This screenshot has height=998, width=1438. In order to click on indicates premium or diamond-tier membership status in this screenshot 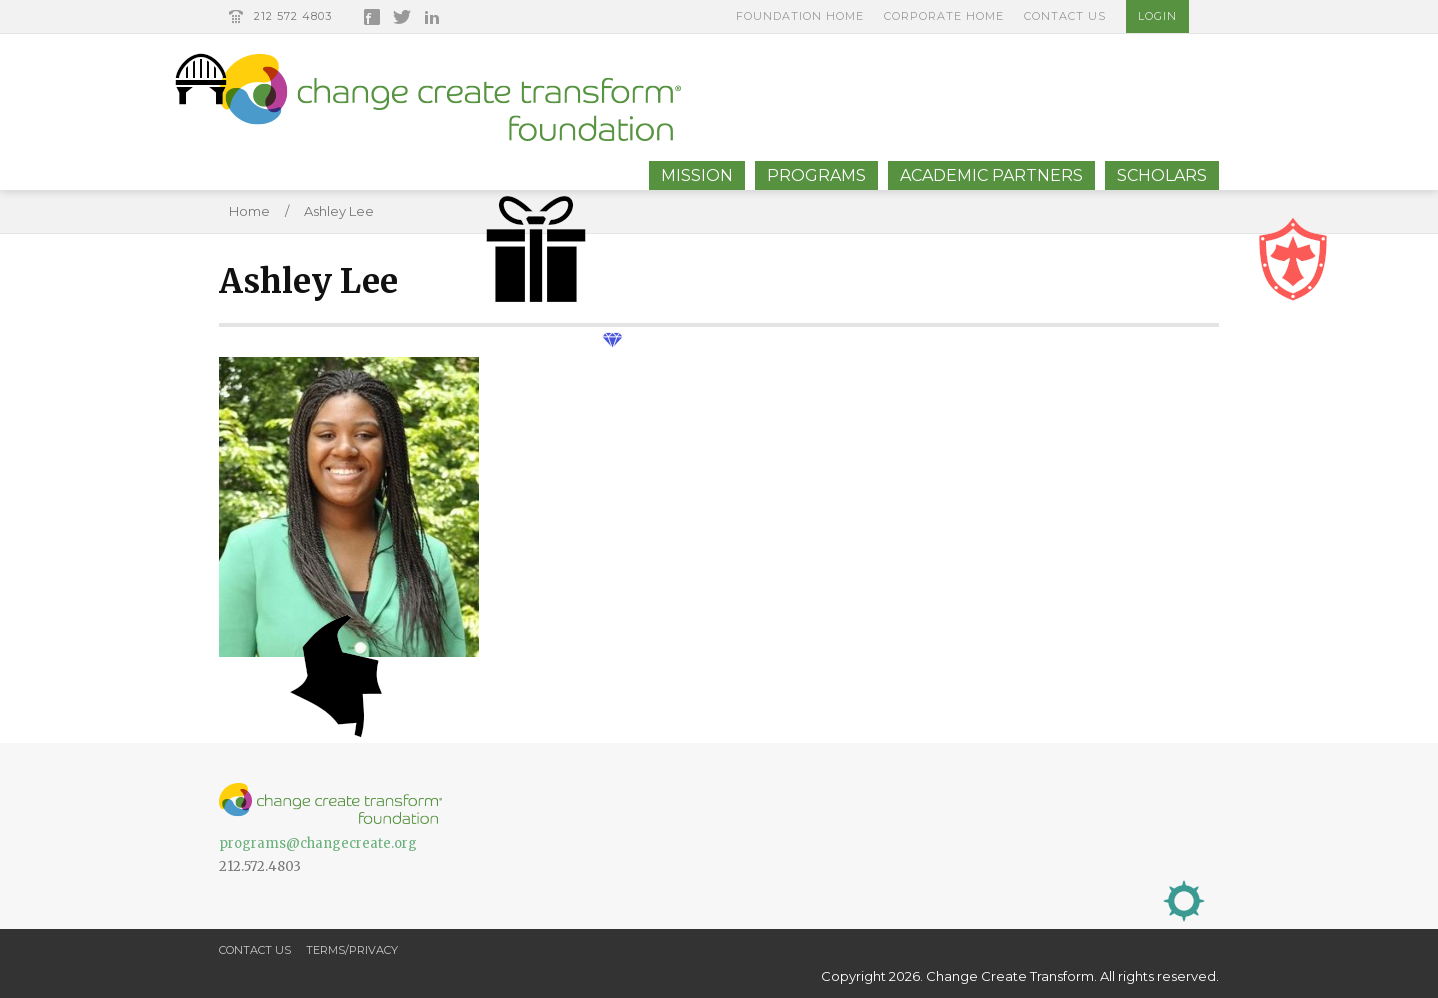, I will do `click(612, 339)`.